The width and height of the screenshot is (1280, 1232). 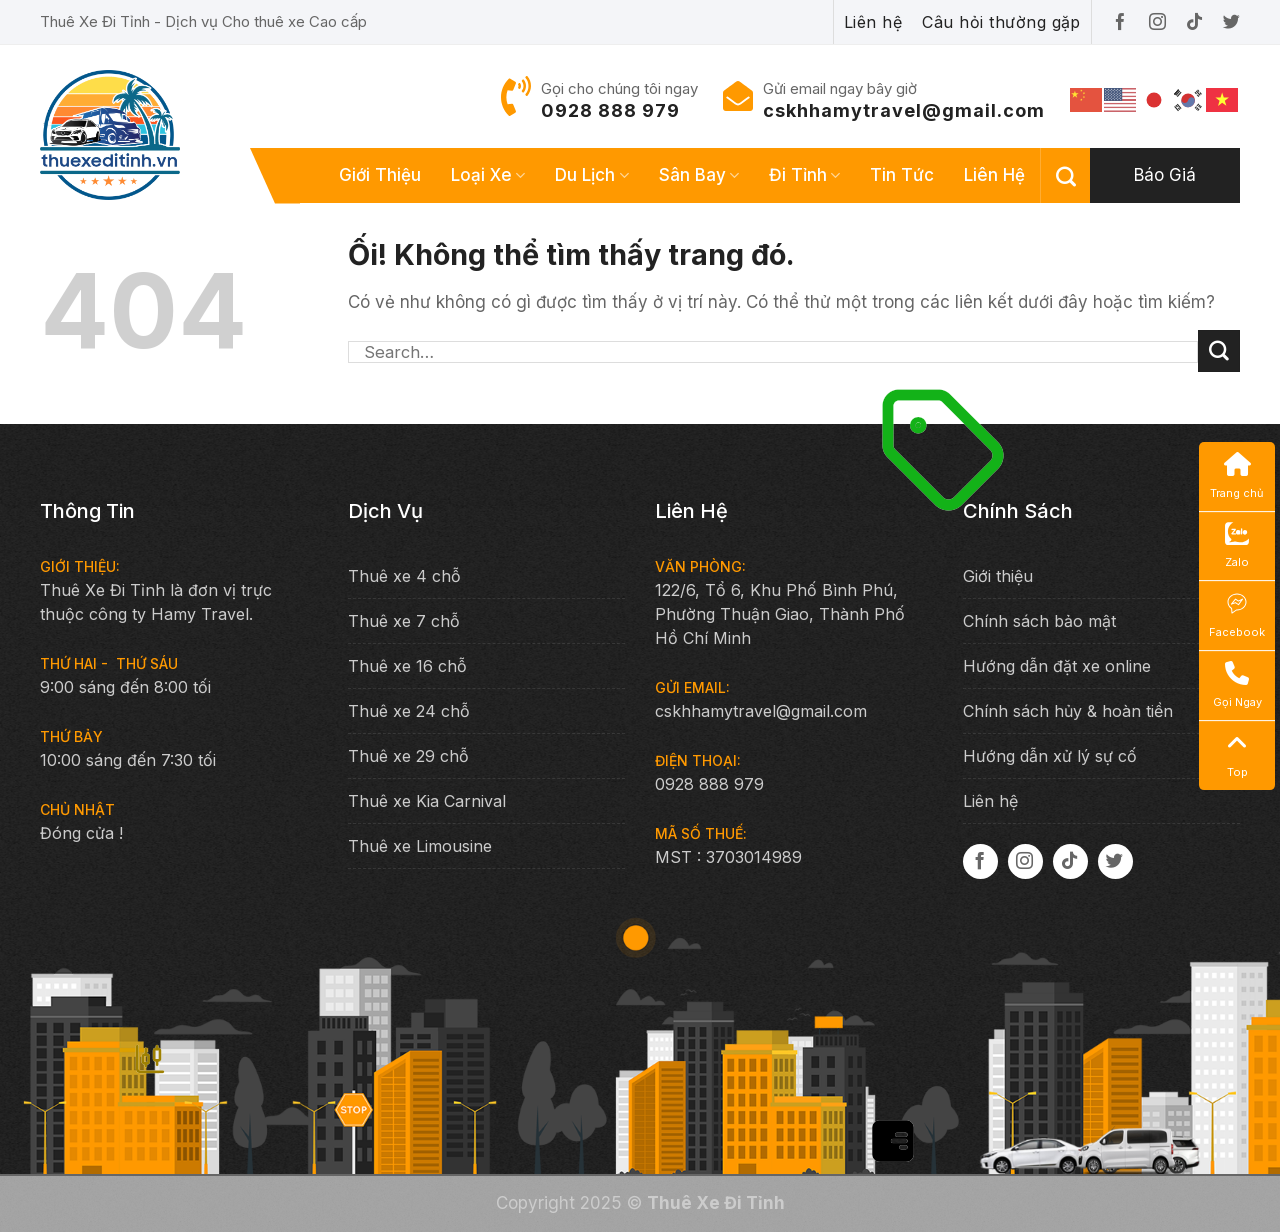 What do you see at coordinates (150, 1059) in the screenshot?
I see `view candlestick chart for stock or crypto trading` at bounding box center [150, 1059].